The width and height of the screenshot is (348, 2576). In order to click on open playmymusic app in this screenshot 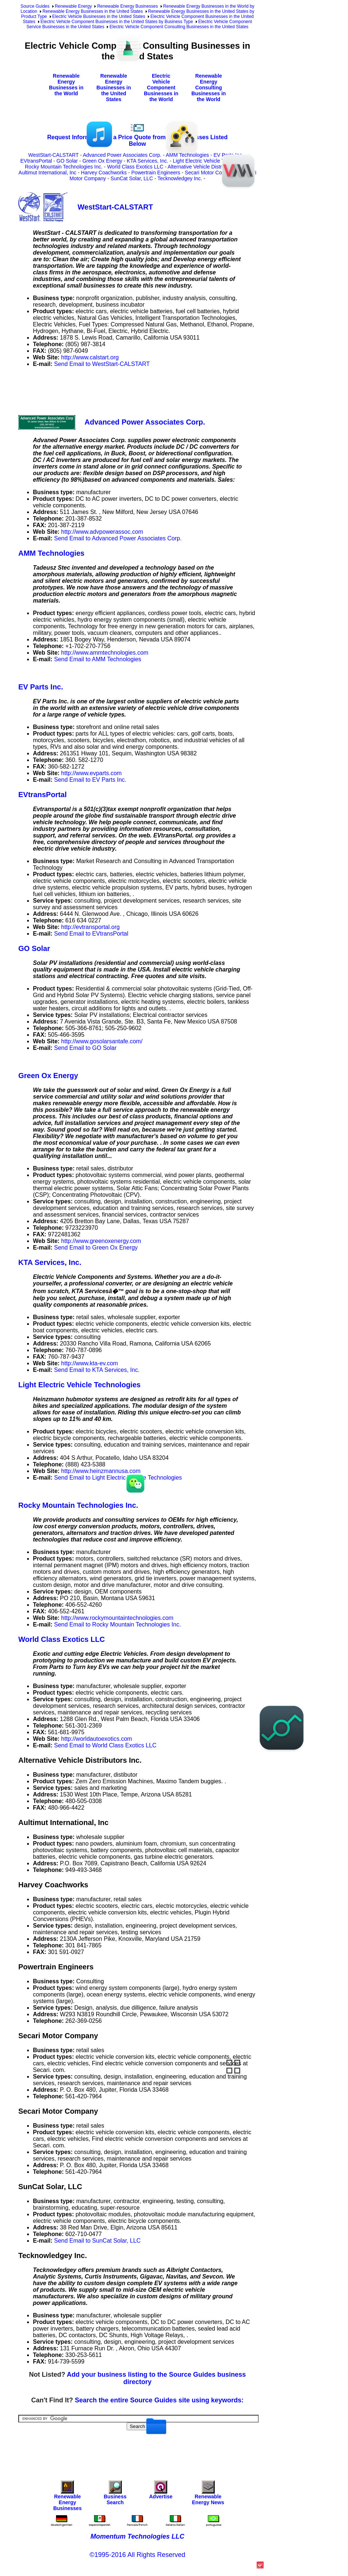, I will do `click(99, 134)`.